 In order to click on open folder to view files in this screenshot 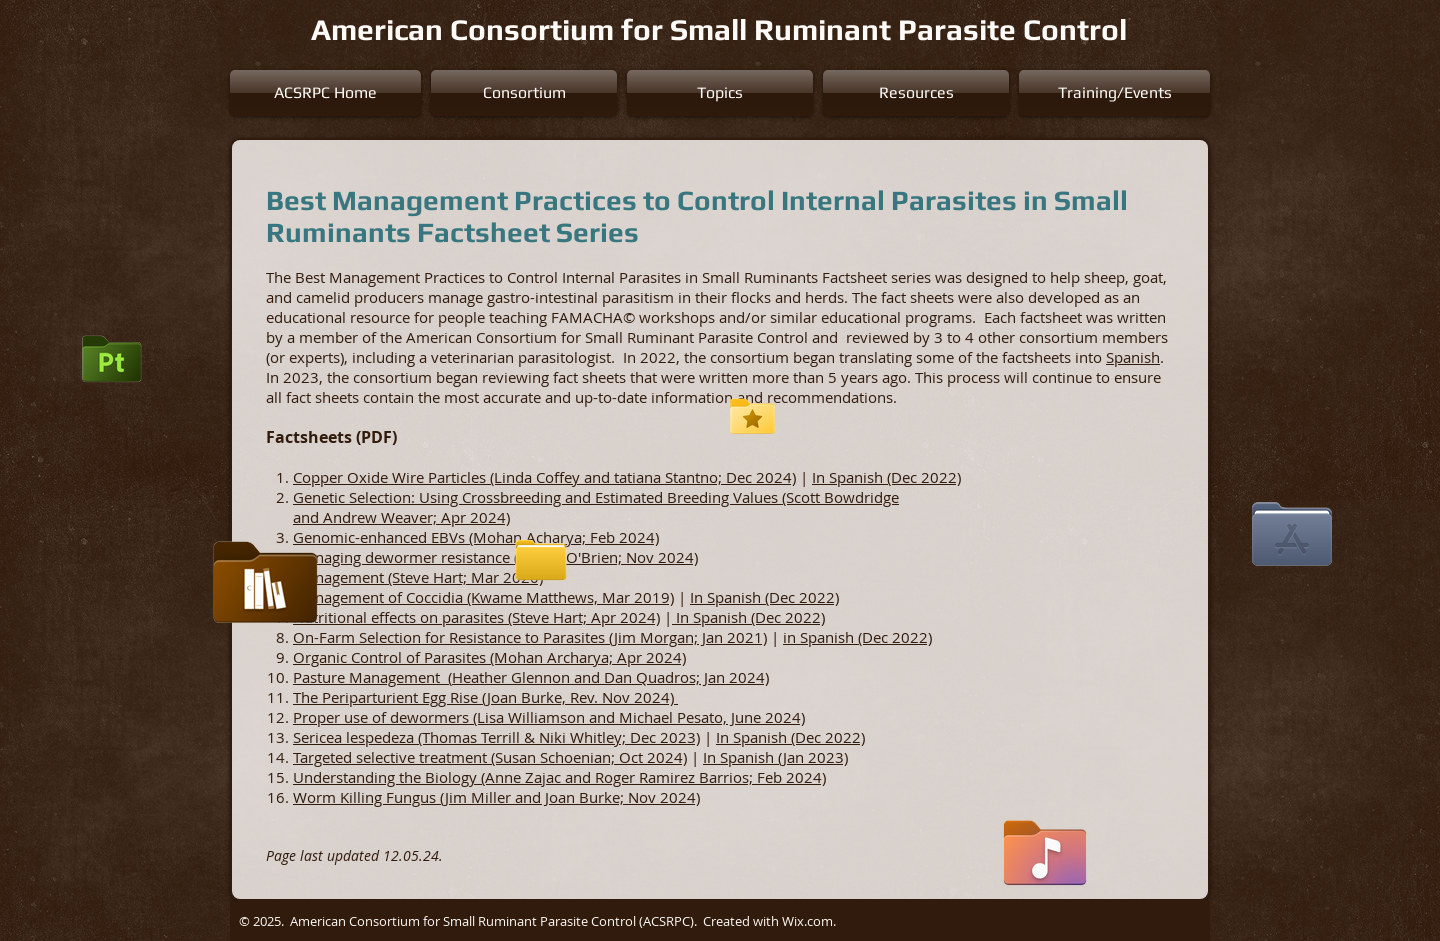, I will do `click(541, 560)`.